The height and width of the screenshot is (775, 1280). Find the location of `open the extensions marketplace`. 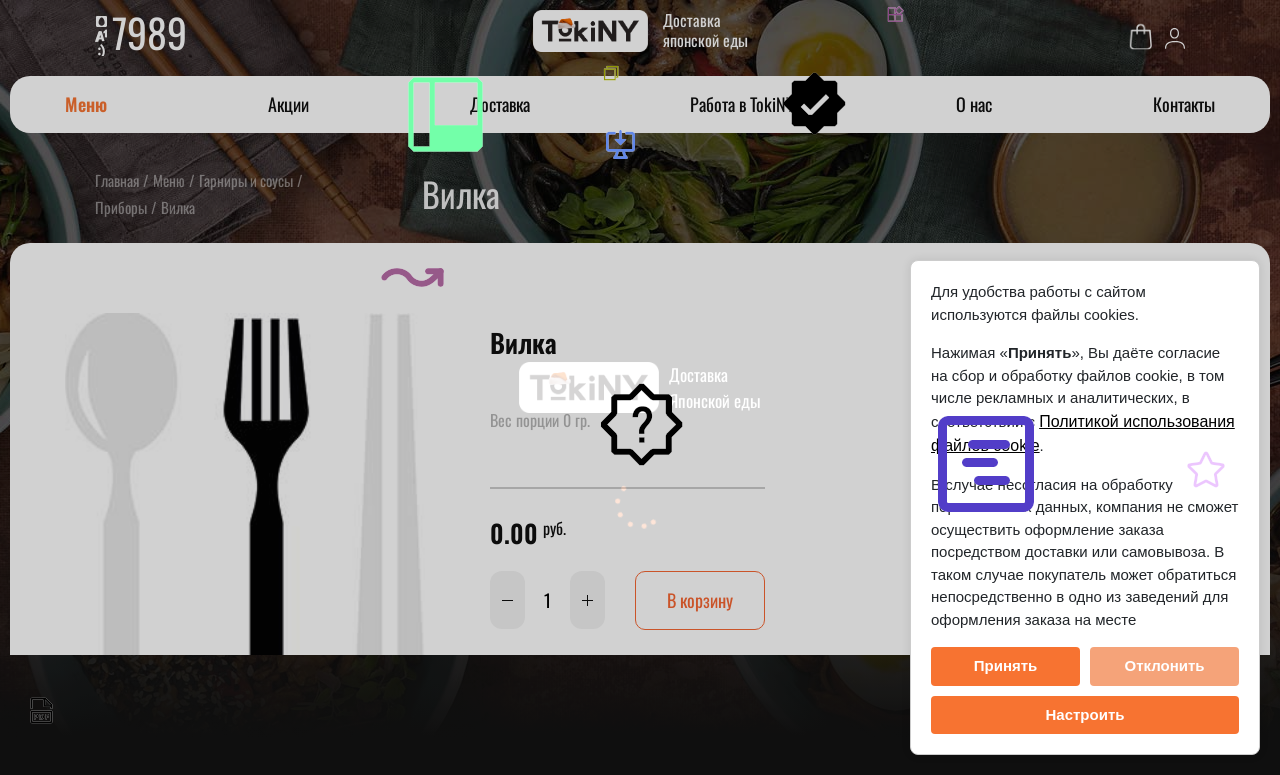

open the extensions marketplace is located at coordinates (895, 14).